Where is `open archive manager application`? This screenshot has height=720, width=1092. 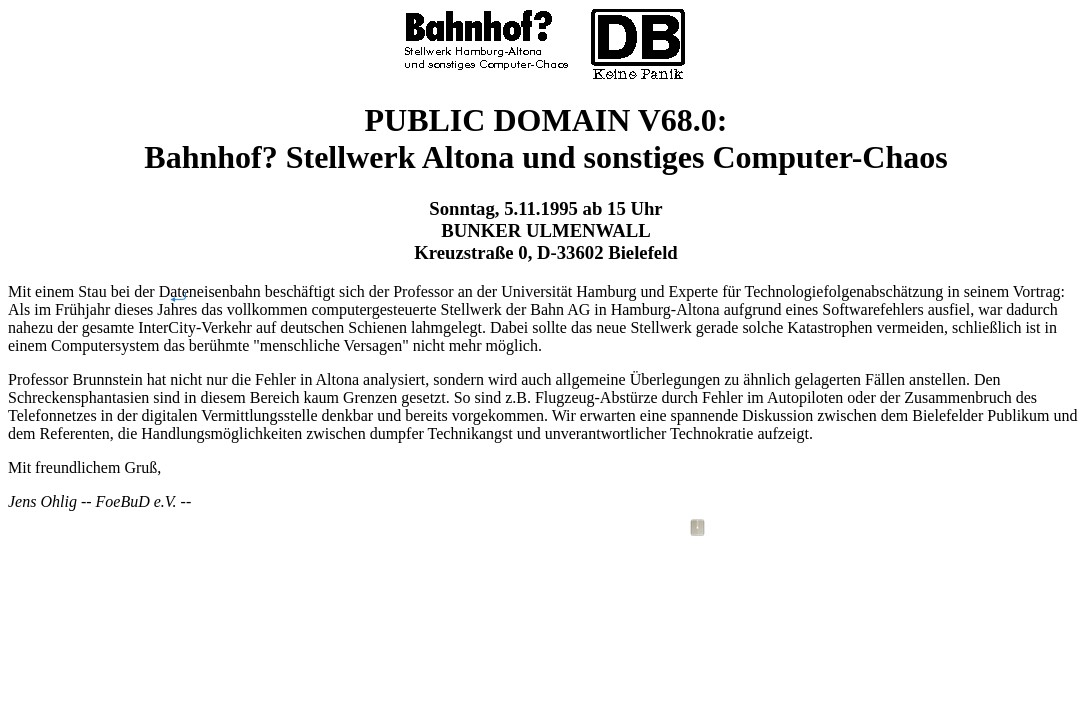
open archive manager application is located at coordinates (697, 527).